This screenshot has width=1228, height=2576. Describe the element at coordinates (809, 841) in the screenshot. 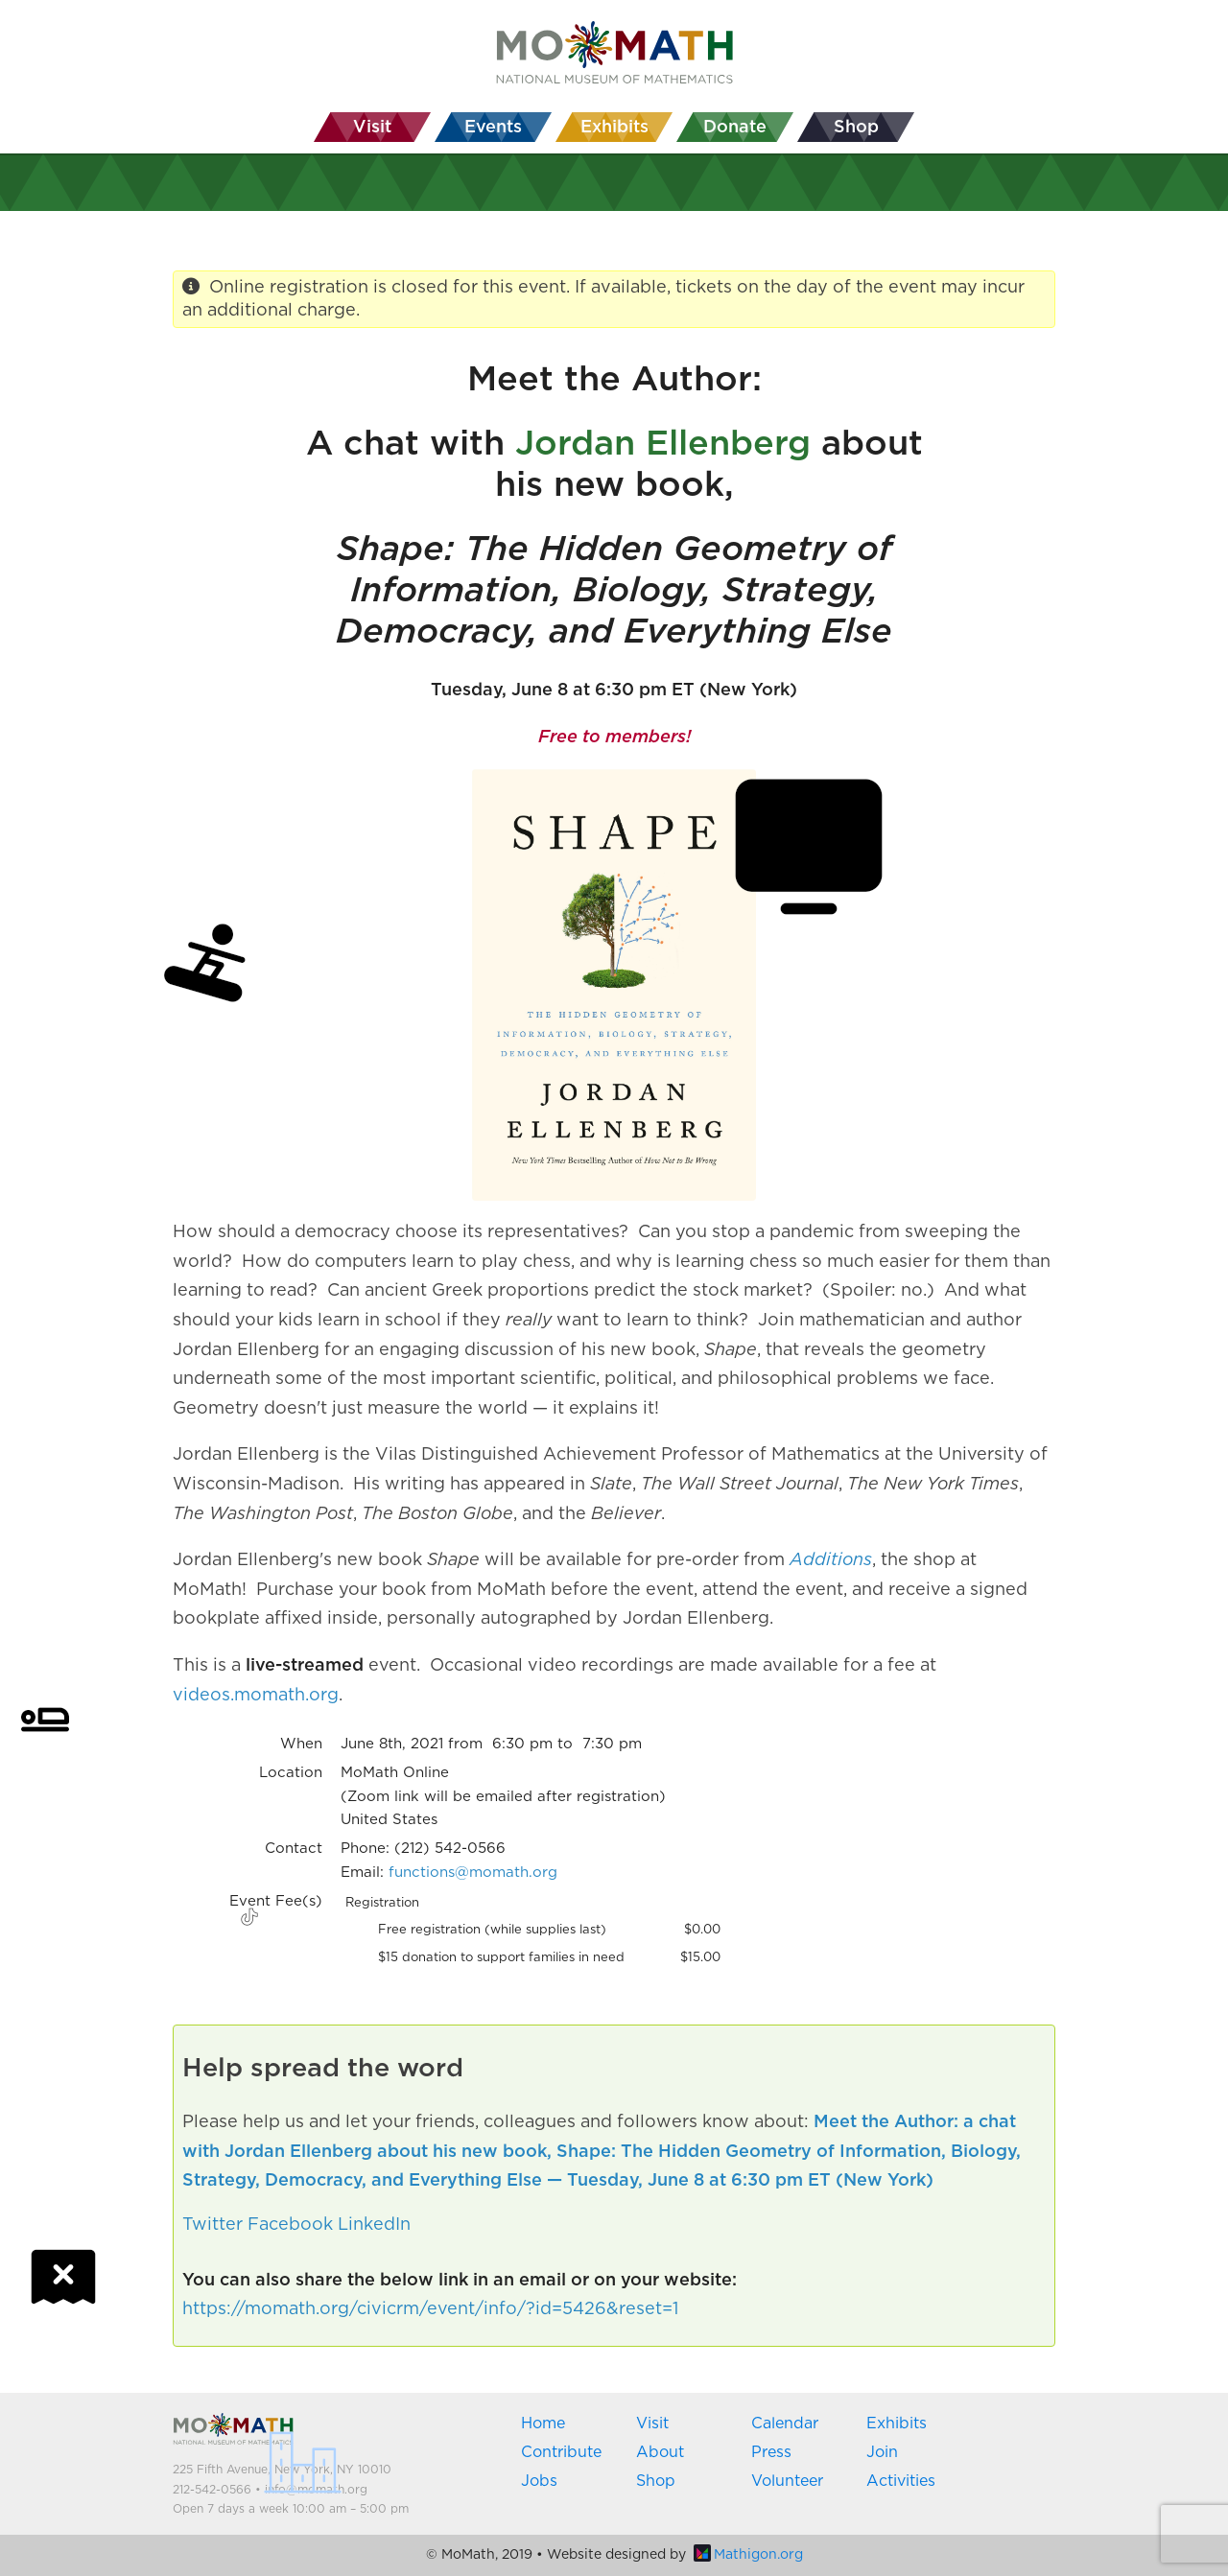

I see `view display settings` at that location.